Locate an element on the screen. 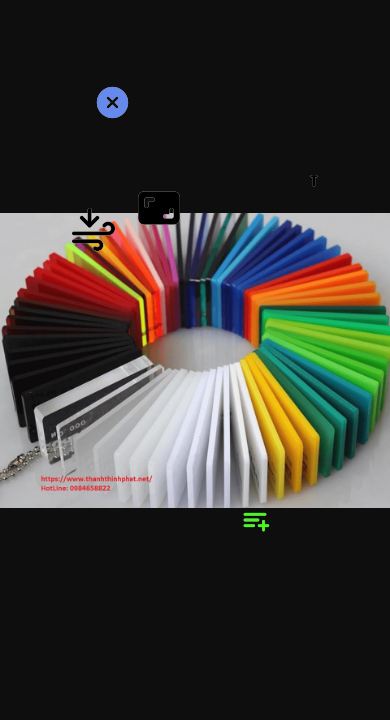 The width and height of the screenshot is (390, 720). adjust image or video aspect ratio is located at coordinates (159, 208).